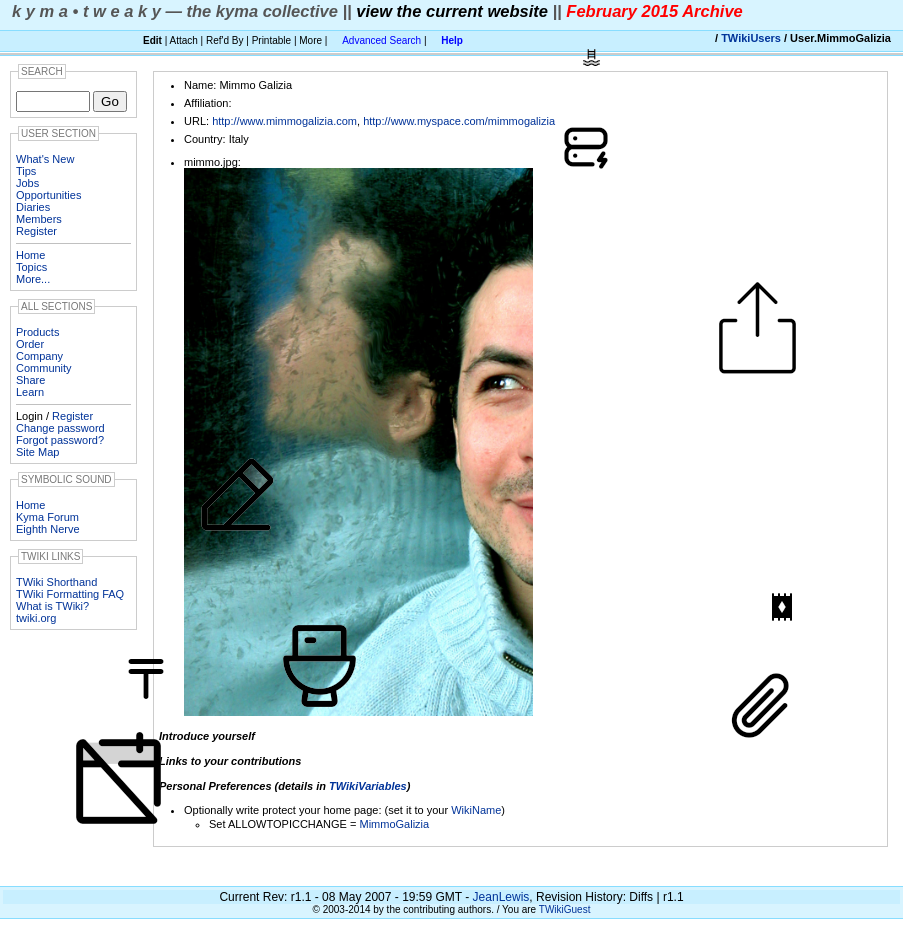  What do you see at coordinates (319, 664) in the screenshot?
I see `indicates restroom location` at bounding box center [319, 664].